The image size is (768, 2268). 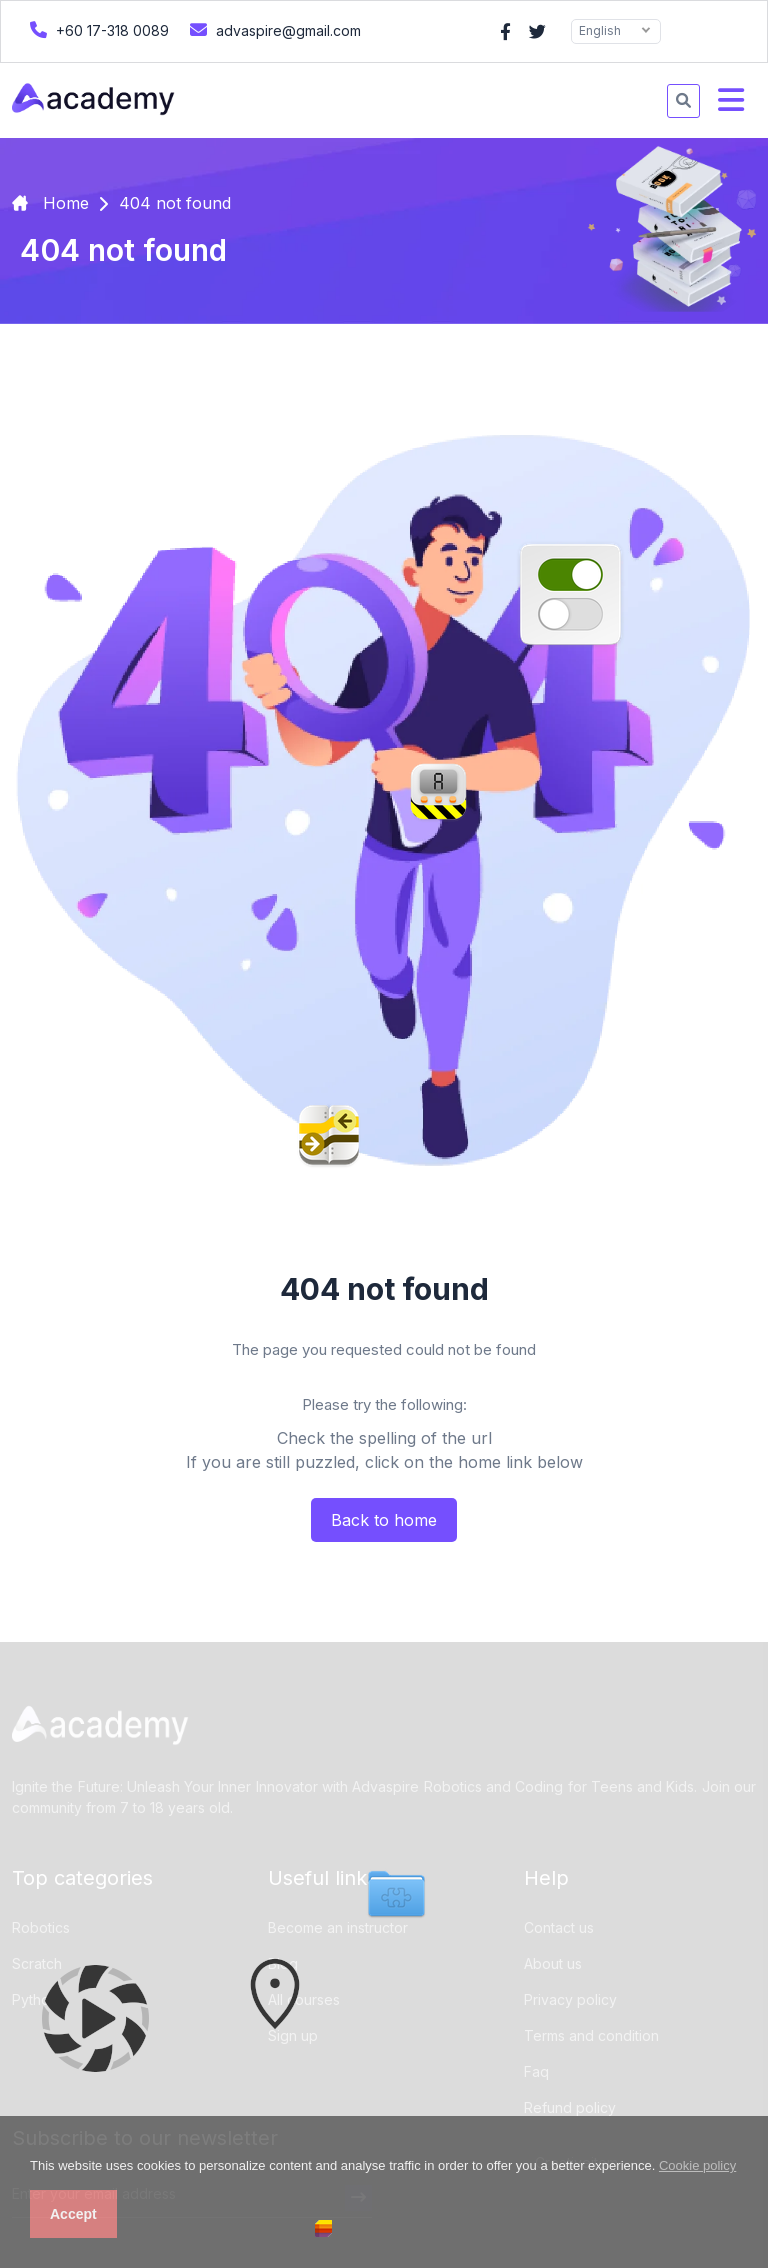 What do you see at coordinates (329, 1135) in the screenshot?
I see `open diffuse app for file comparison` at bounding box center [329, 1135].